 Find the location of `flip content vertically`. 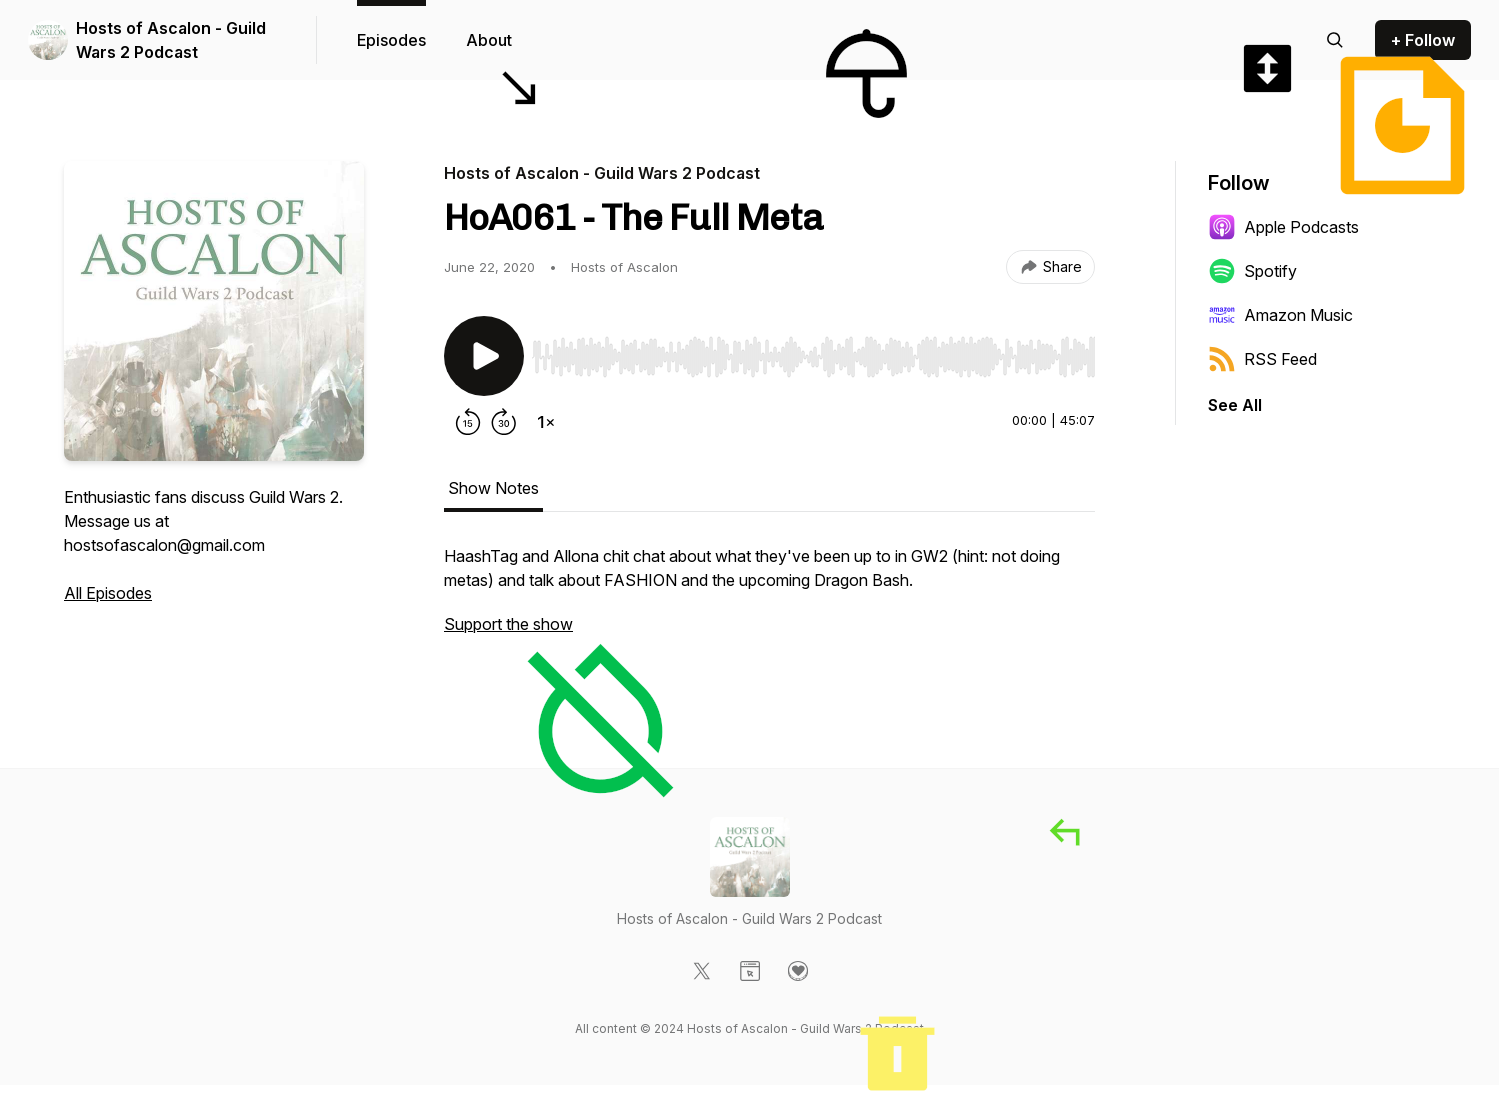

flip content vertically is located at coordinates (1267, 68).